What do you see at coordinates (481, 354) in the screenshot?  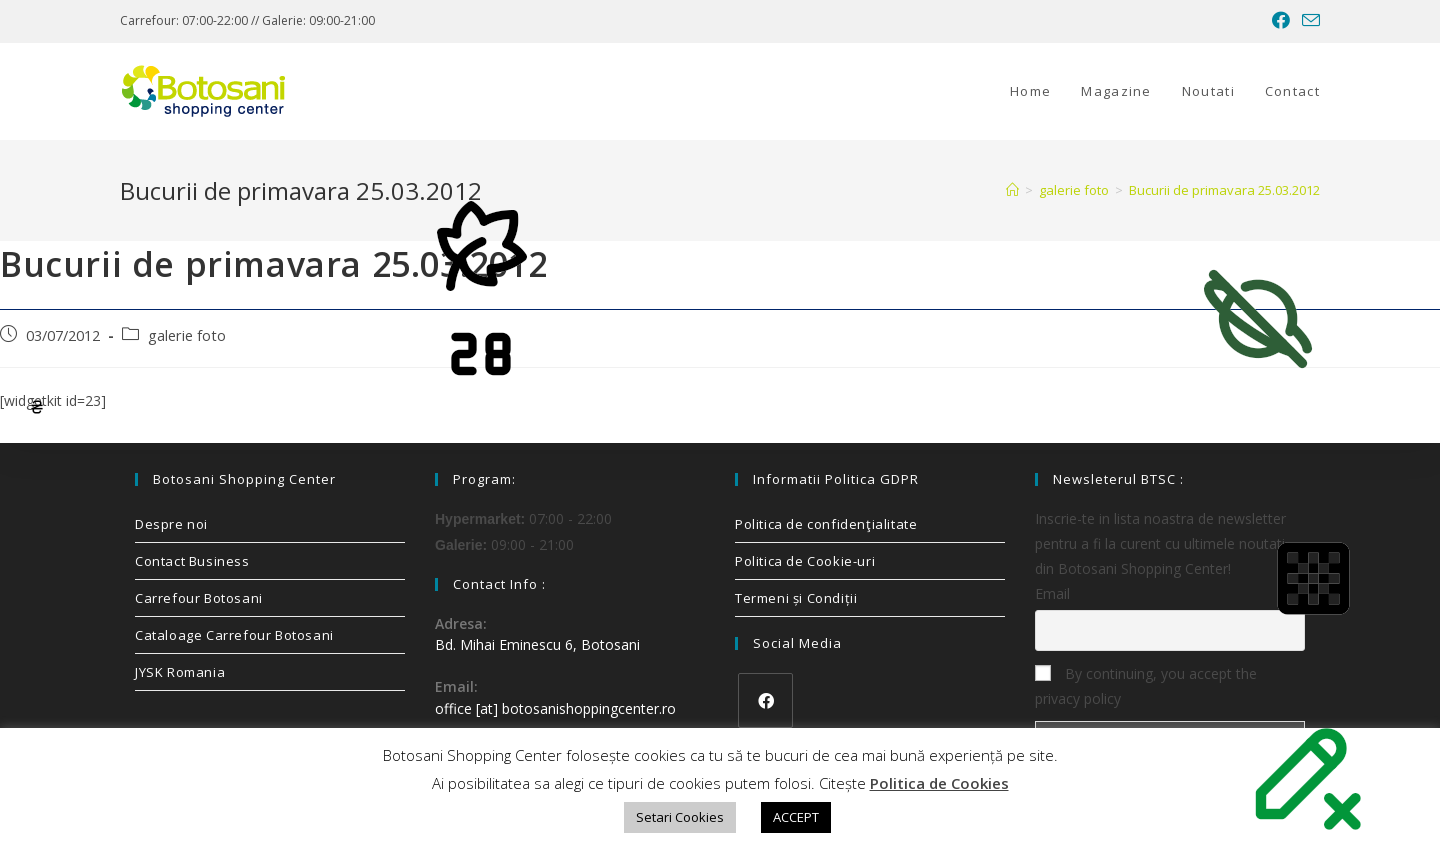 I see `indicates day 28 on a calendar` at bounding box center [481, 354].